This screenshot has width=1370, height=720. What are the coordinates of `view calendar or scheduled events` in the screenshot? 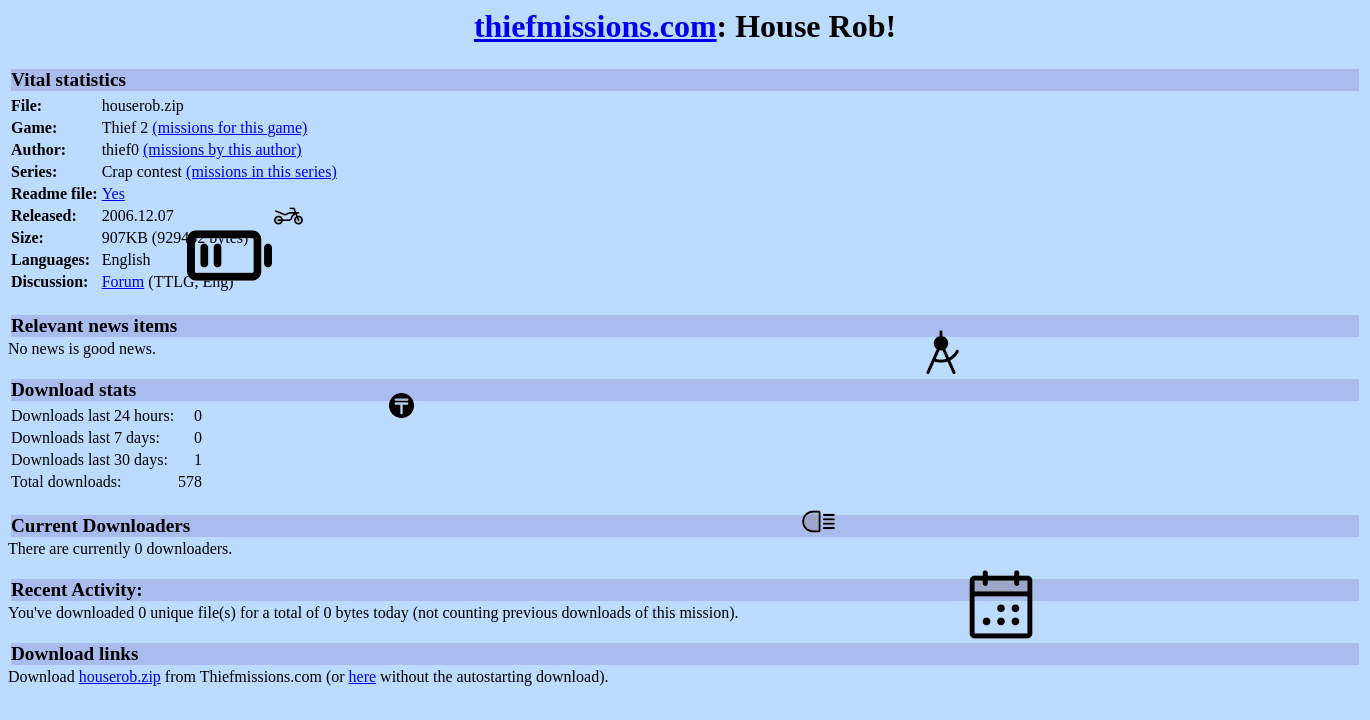 It's located at (1001, 607).